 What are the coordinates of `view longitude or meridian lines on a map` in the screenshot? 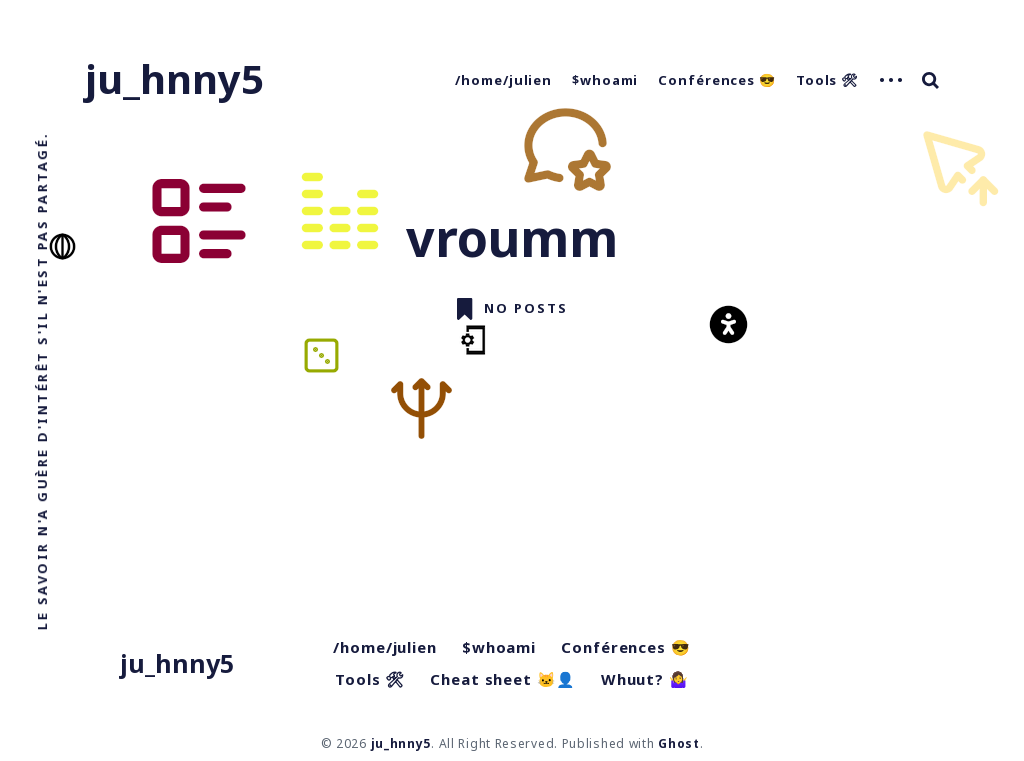 It's located at (62, 246).